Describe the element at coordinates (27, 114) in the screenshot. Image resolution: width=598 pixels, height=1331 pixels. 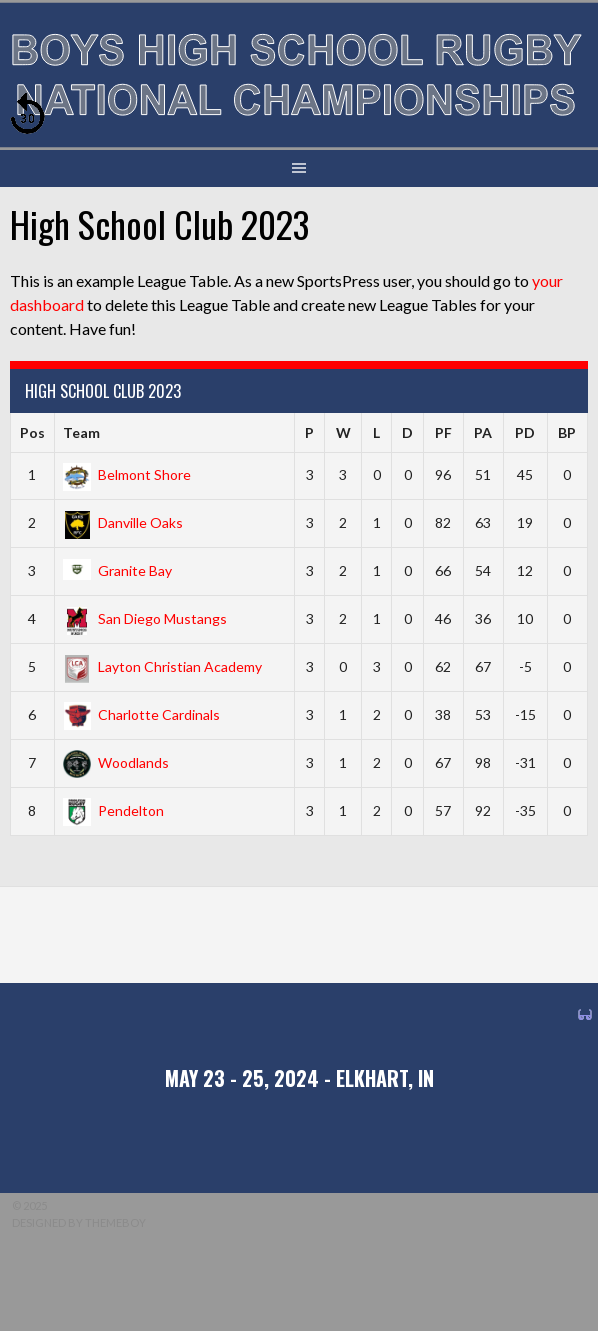
I see `rewind 30 seconds` at that location.